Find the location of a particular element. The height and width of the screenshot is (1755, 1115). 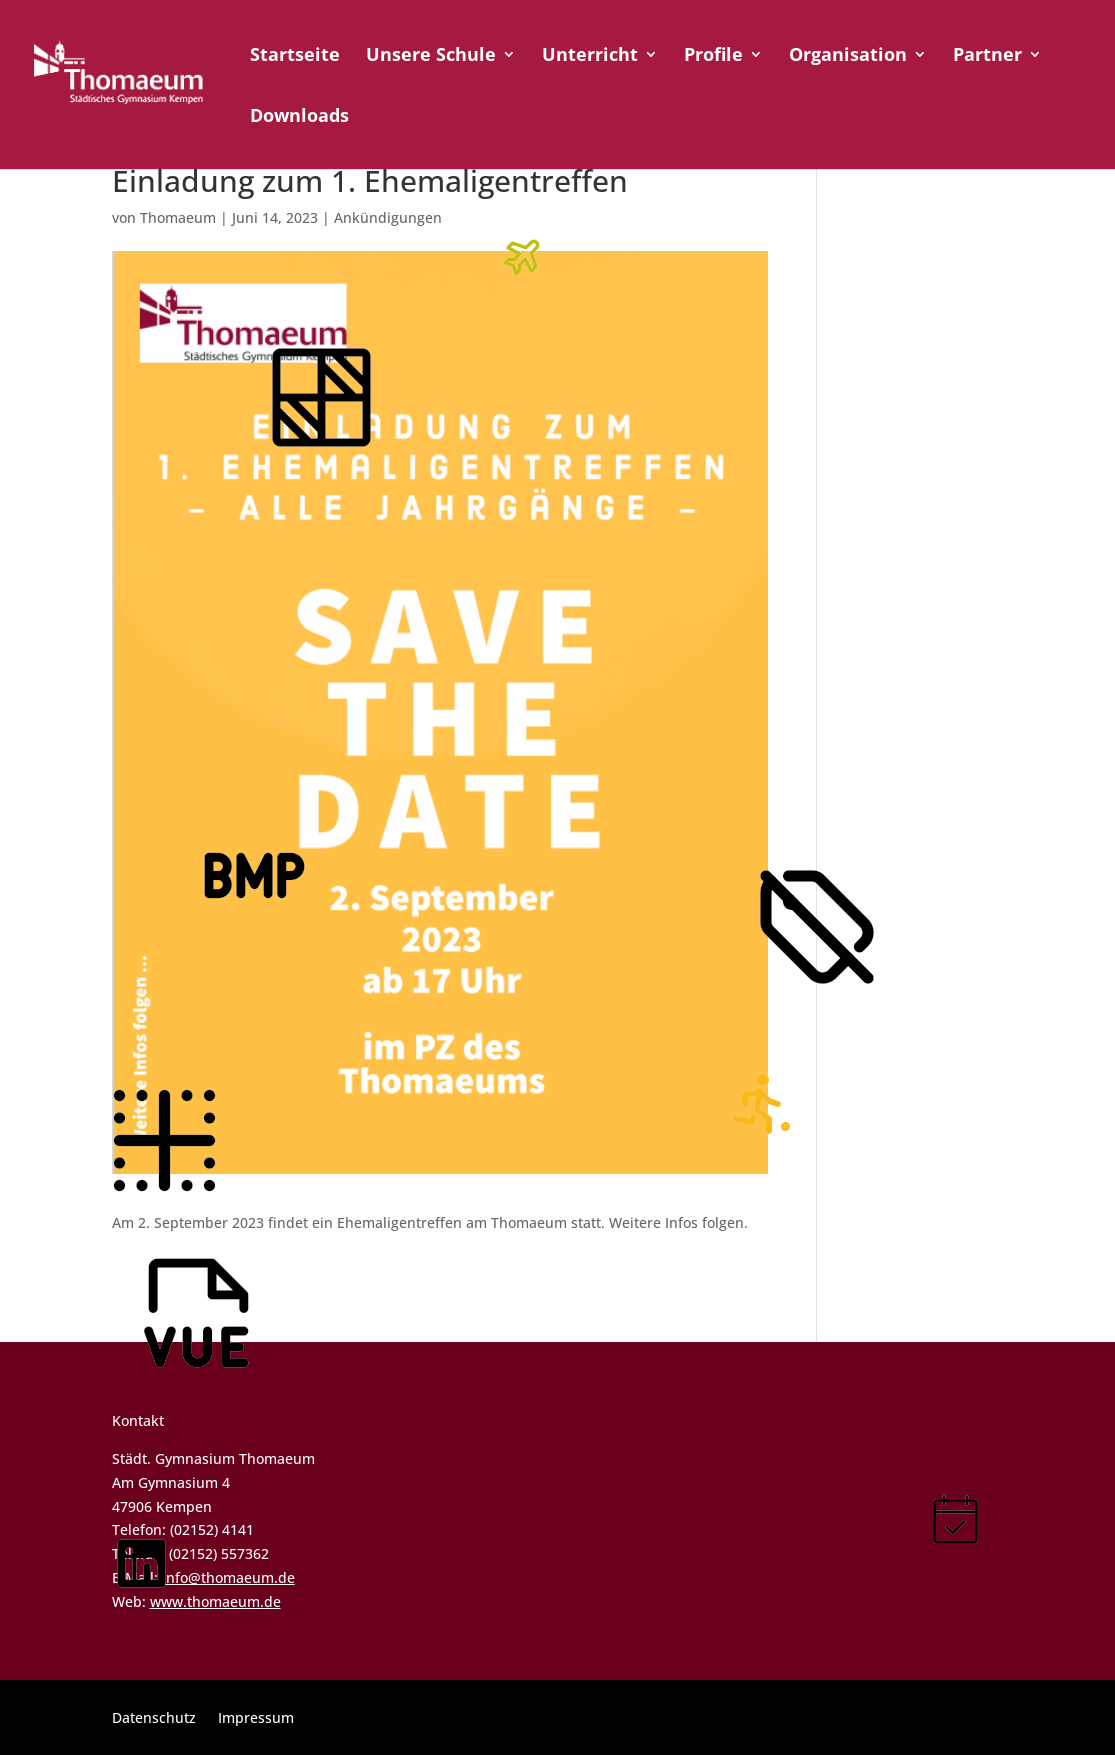

indicates transparency or no background in image editing is located at coordinates (321, 397).